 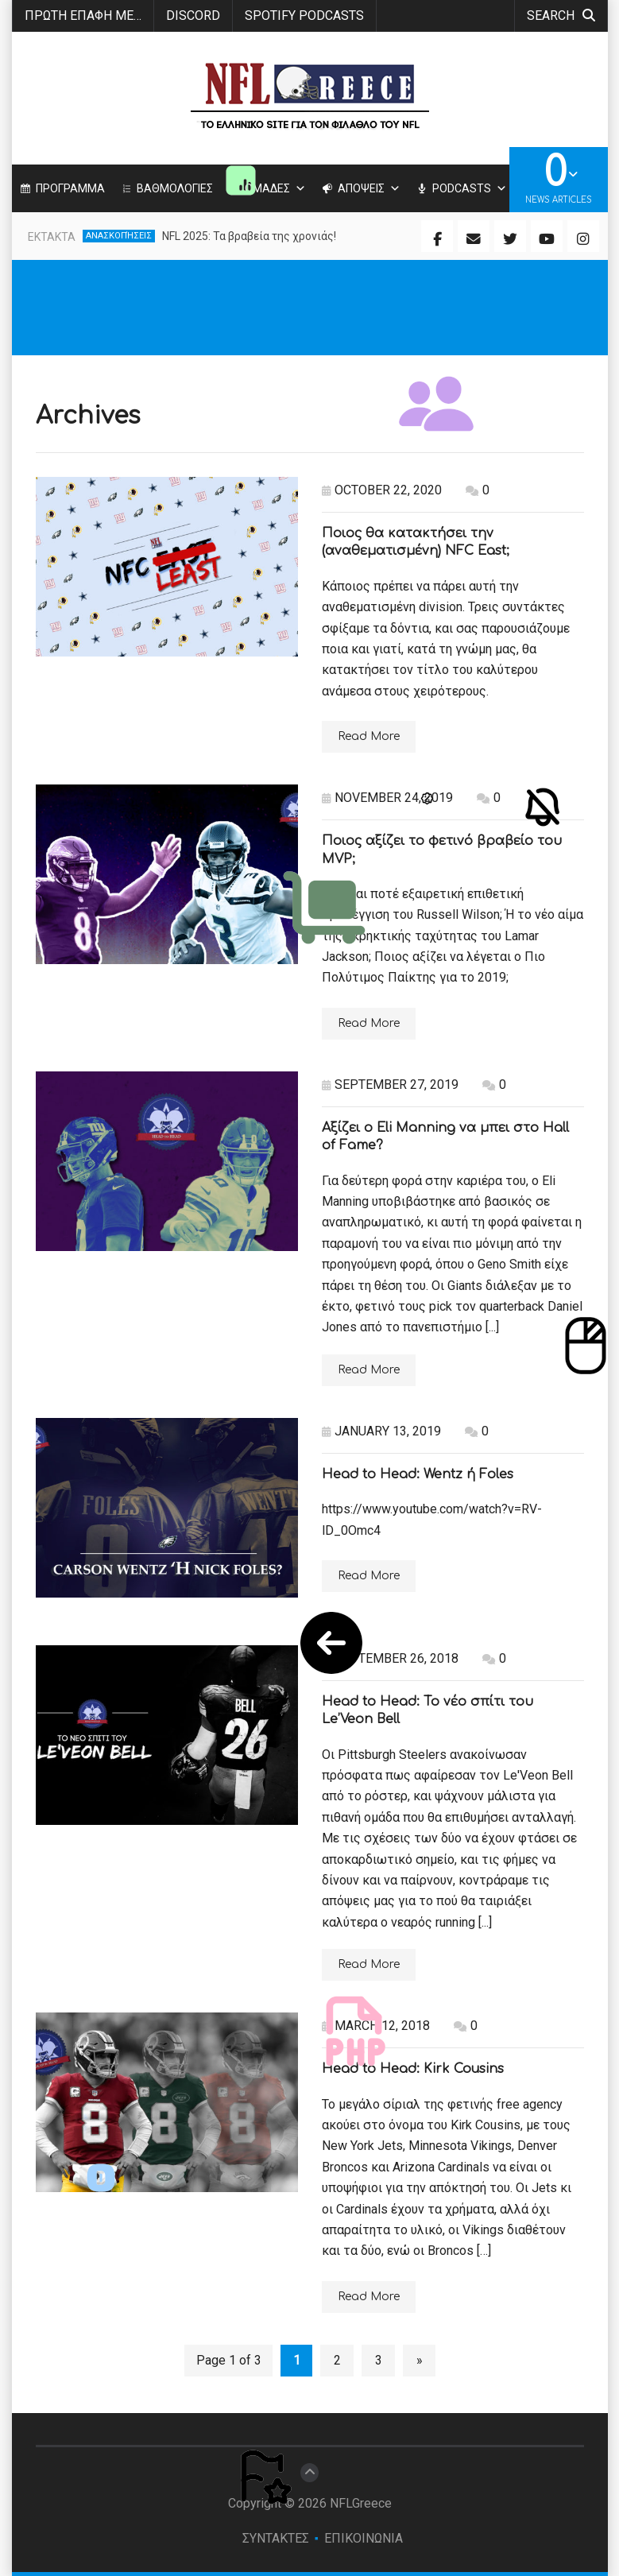 I want to click on view shipping or delivery status, so click(x=324, y=908).